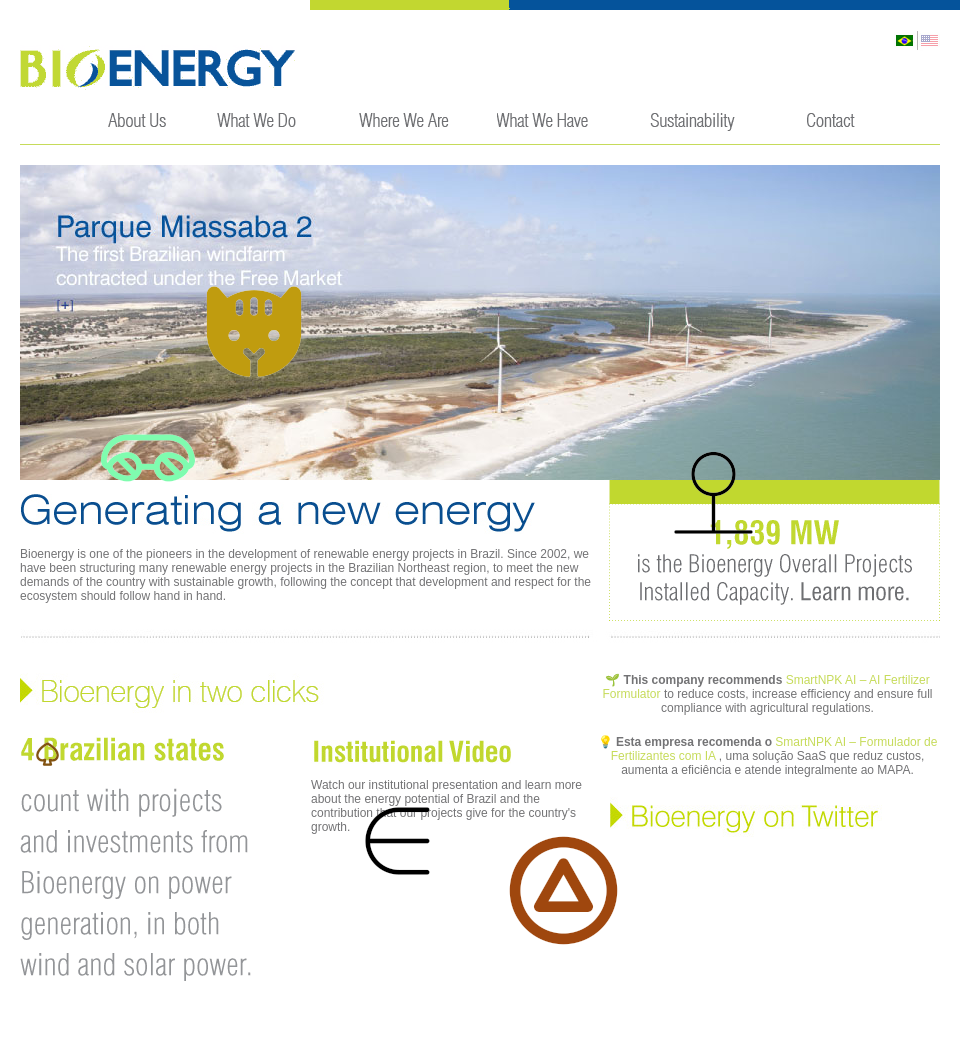 This screenshot has width=960, height=1057. Describe the element at coordinates (254, 330) in the screenshot. I see `access pet-related features or settings` at that location.